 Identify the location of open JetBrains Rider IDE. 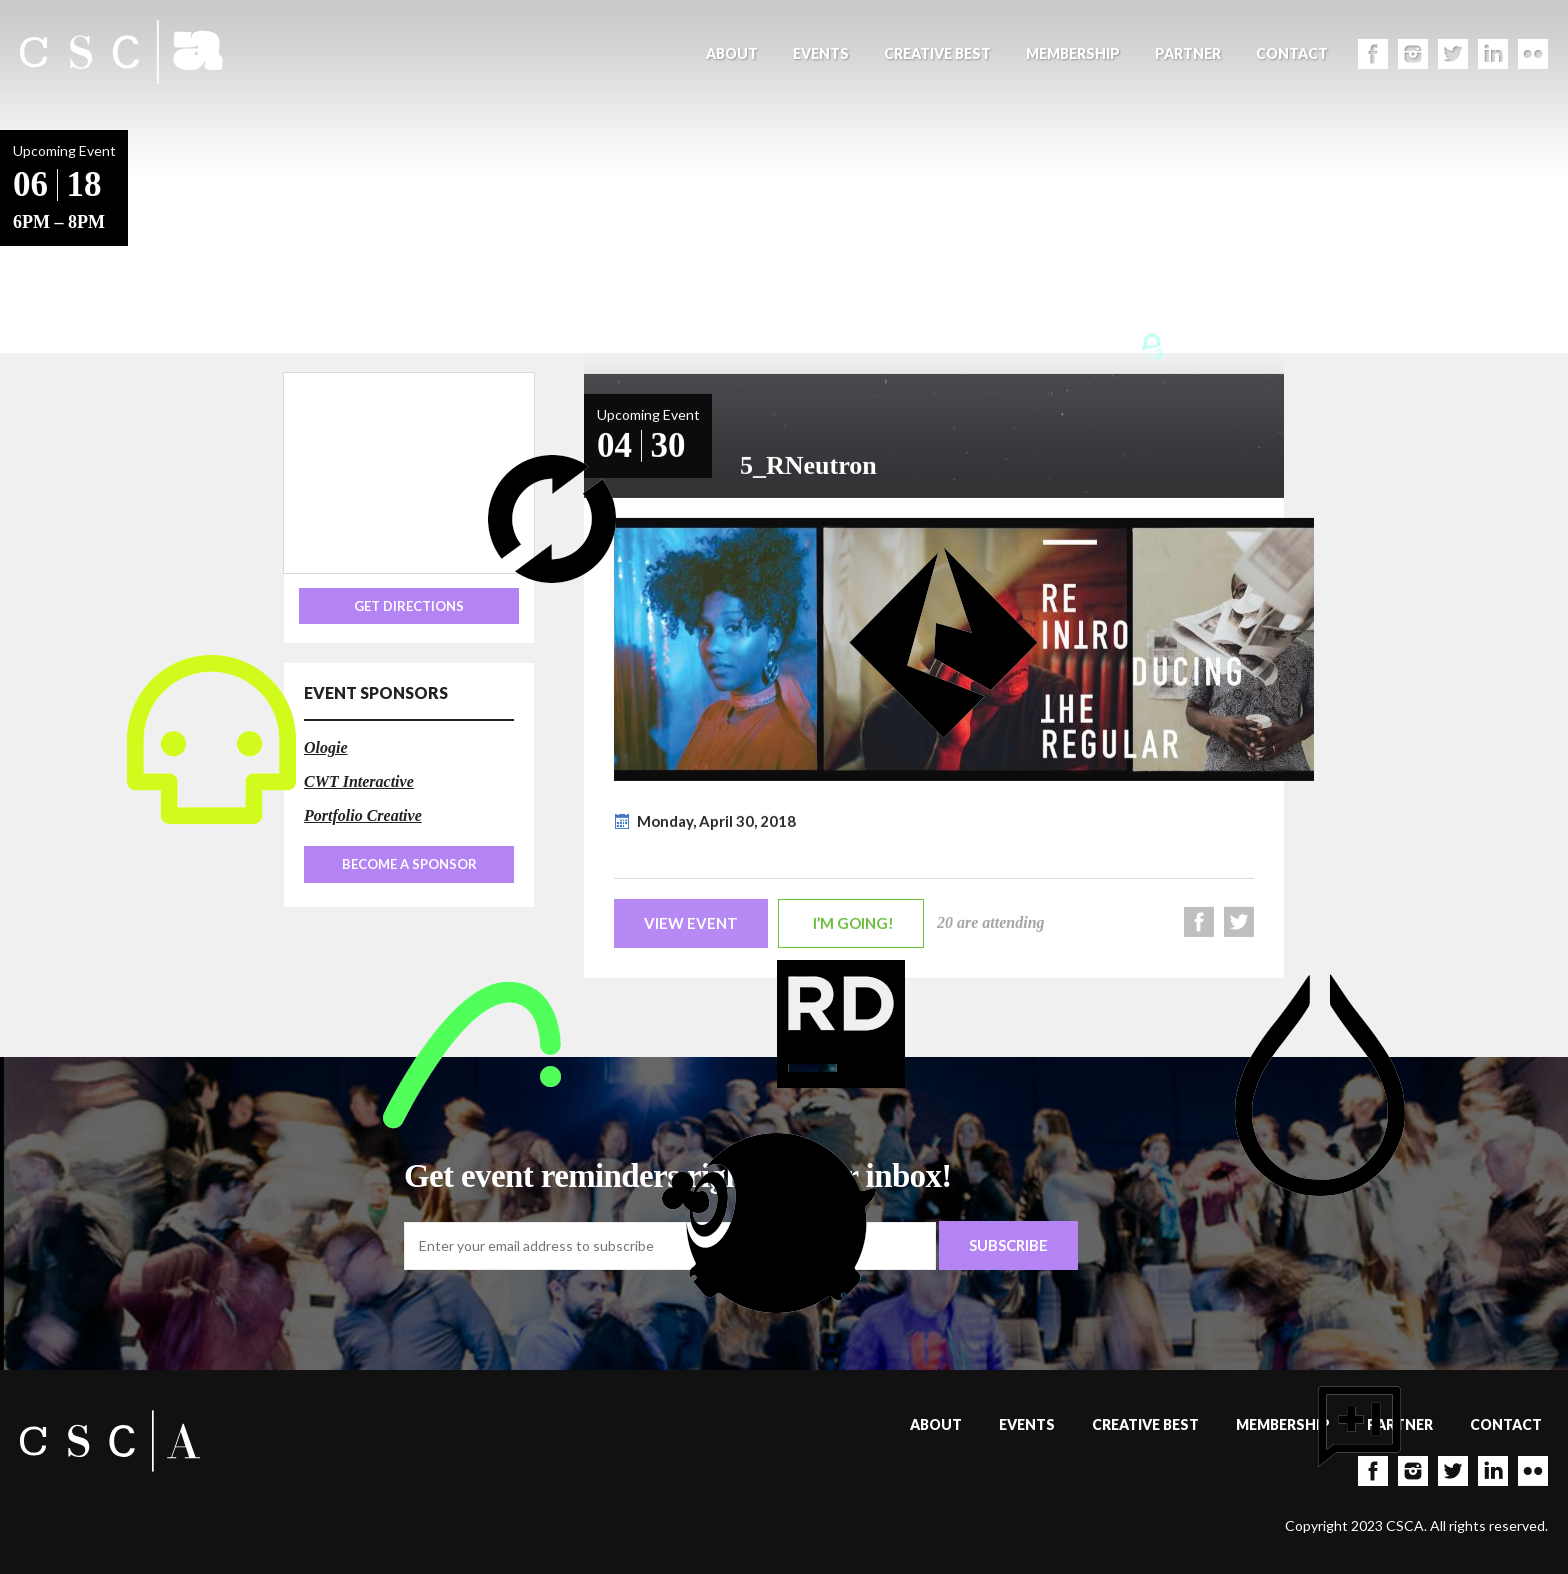
(841, 1024).